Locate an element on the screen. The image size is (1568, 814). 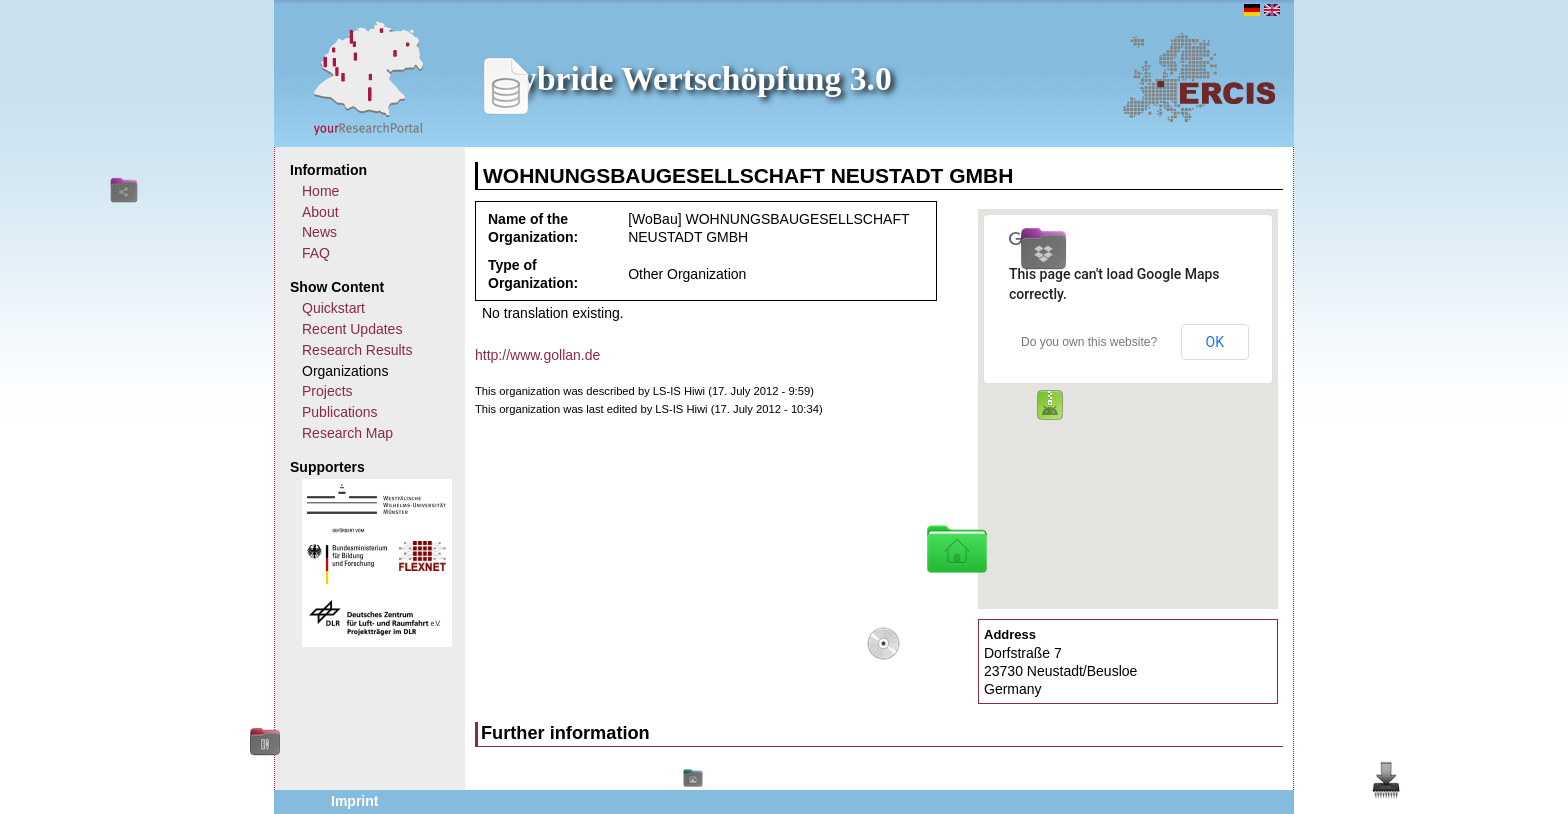
open your pictures folder is located at coordinates (693, 778).